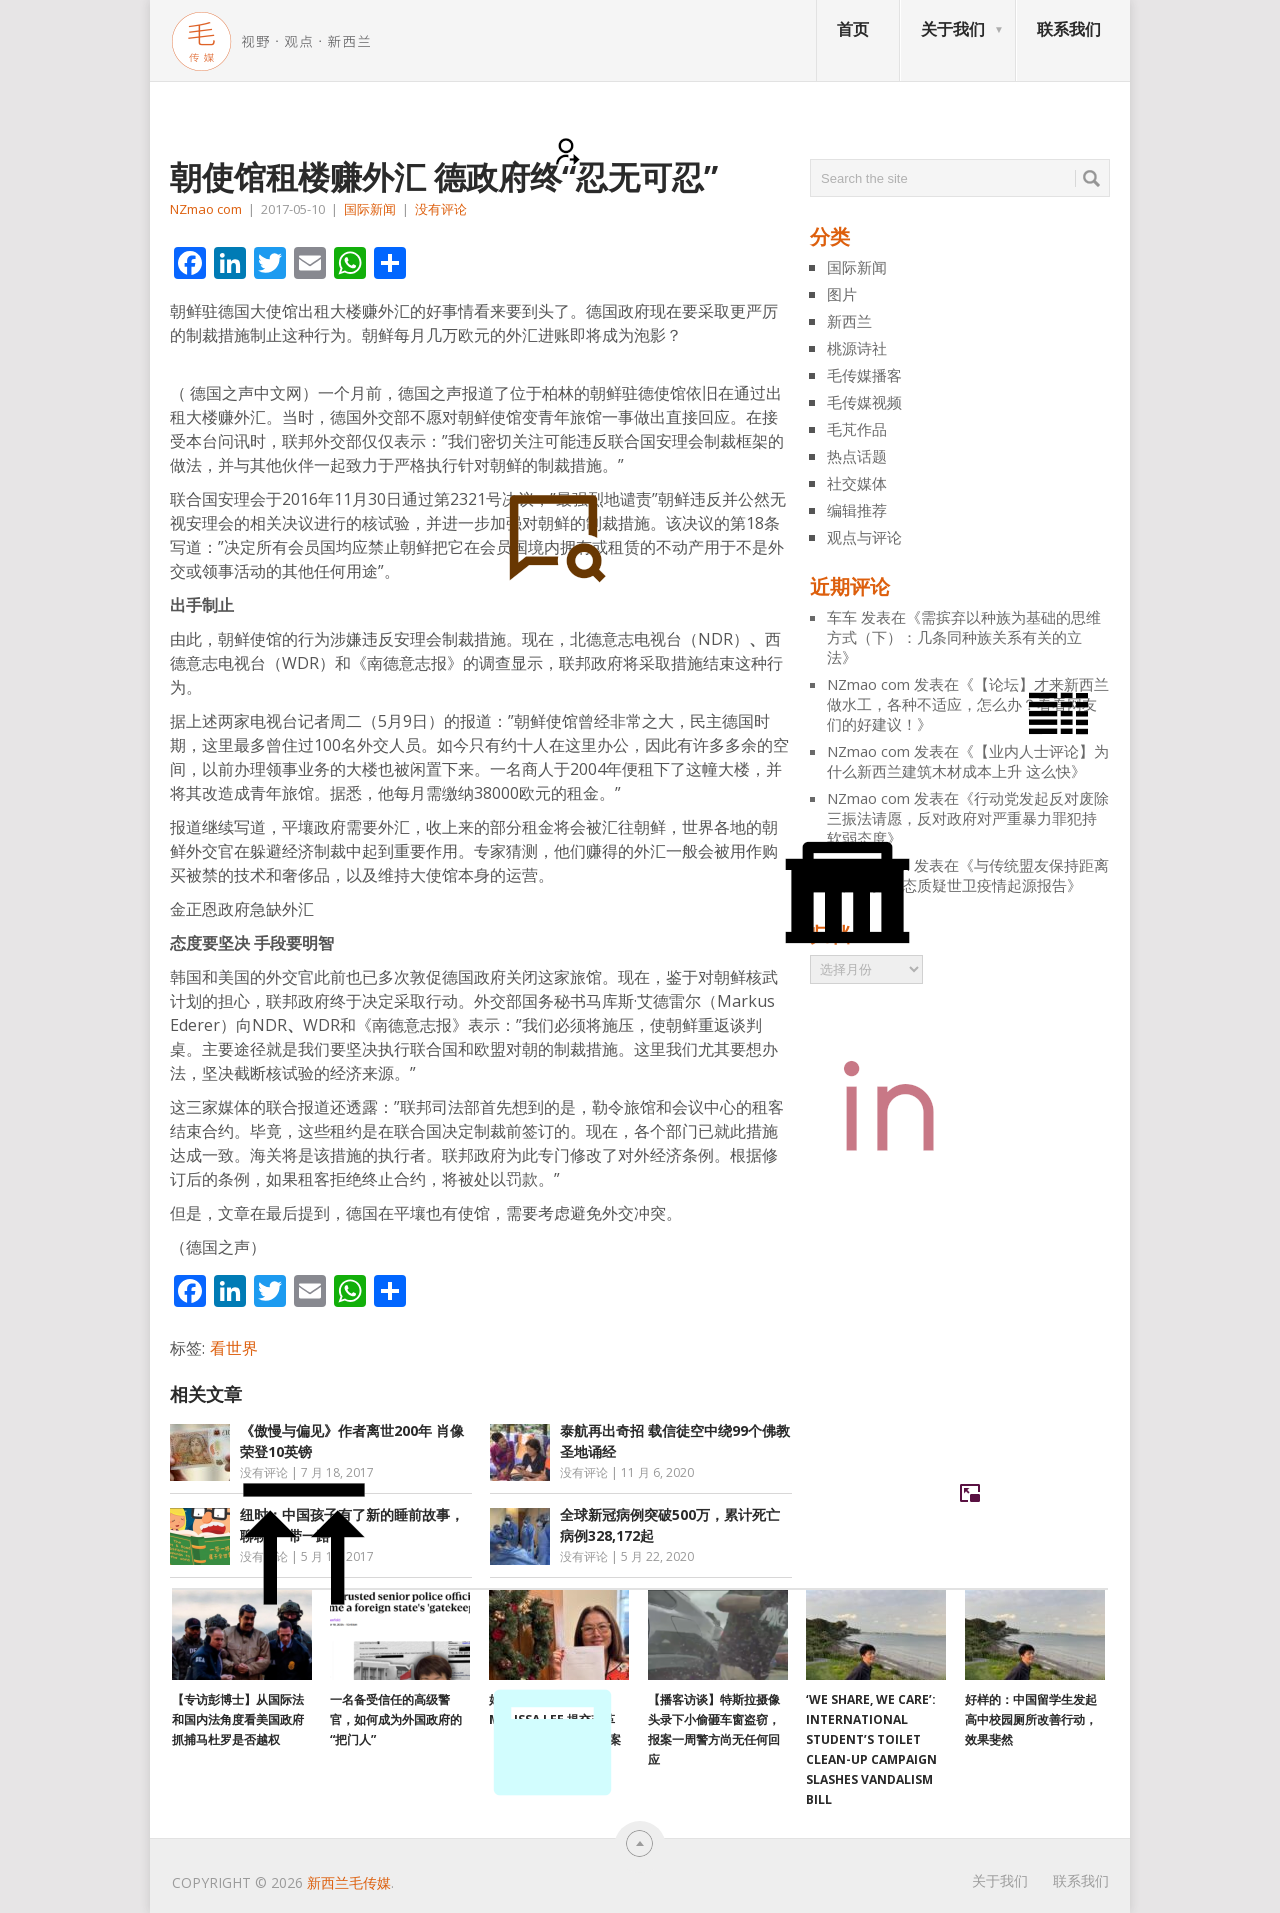 This screenshot has height=1913, width=1280. What do you see at coordinates (553, 534) in the screenshot?
I see `search through chat messages` at bounding box center [553, 534].